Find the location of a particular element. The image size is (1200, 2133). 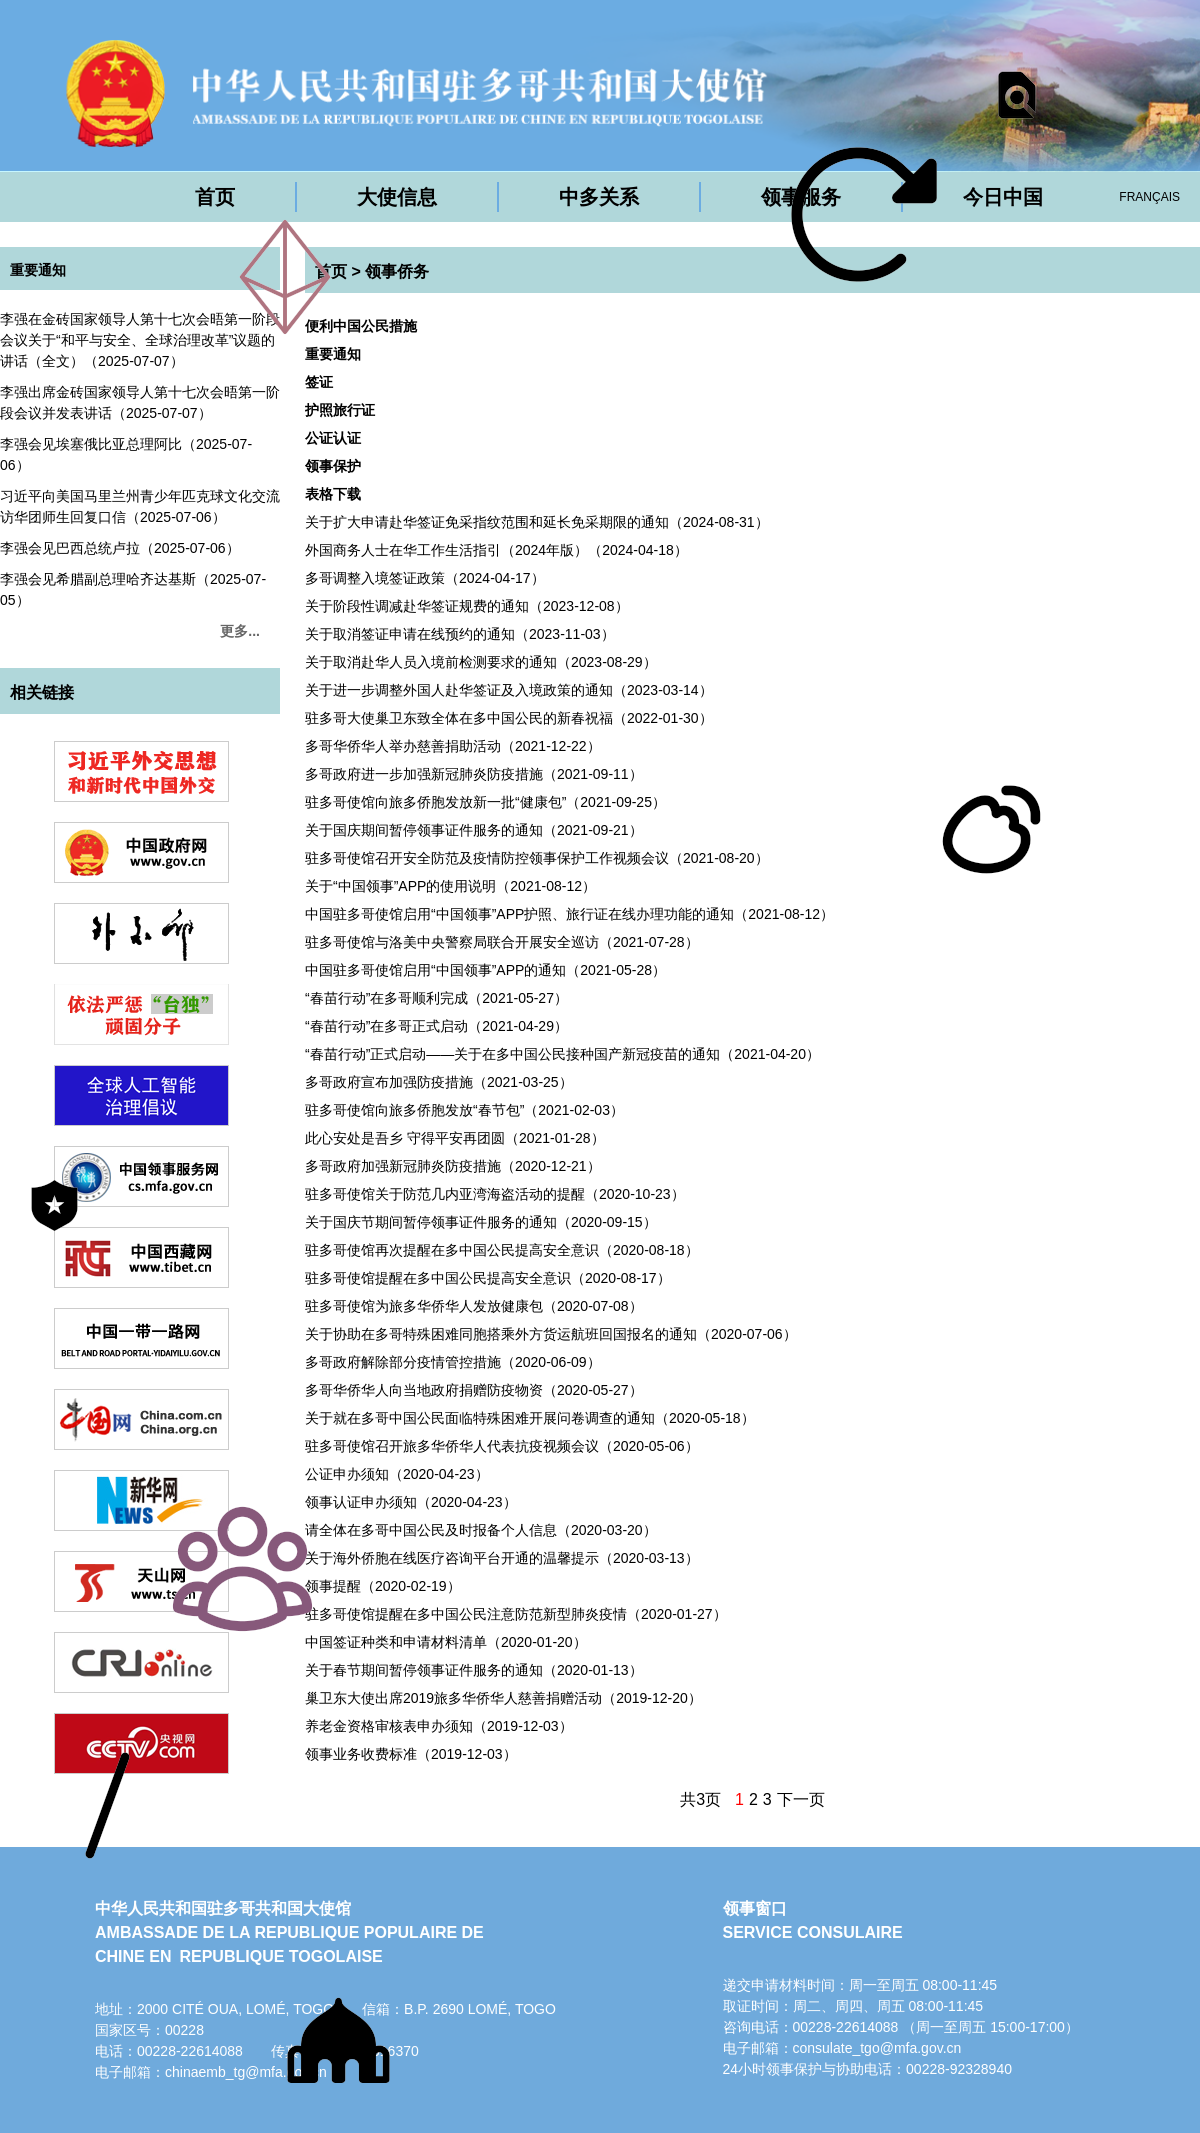

indicates a disabled or unavailable feature is located at coordinates (107, 1805).